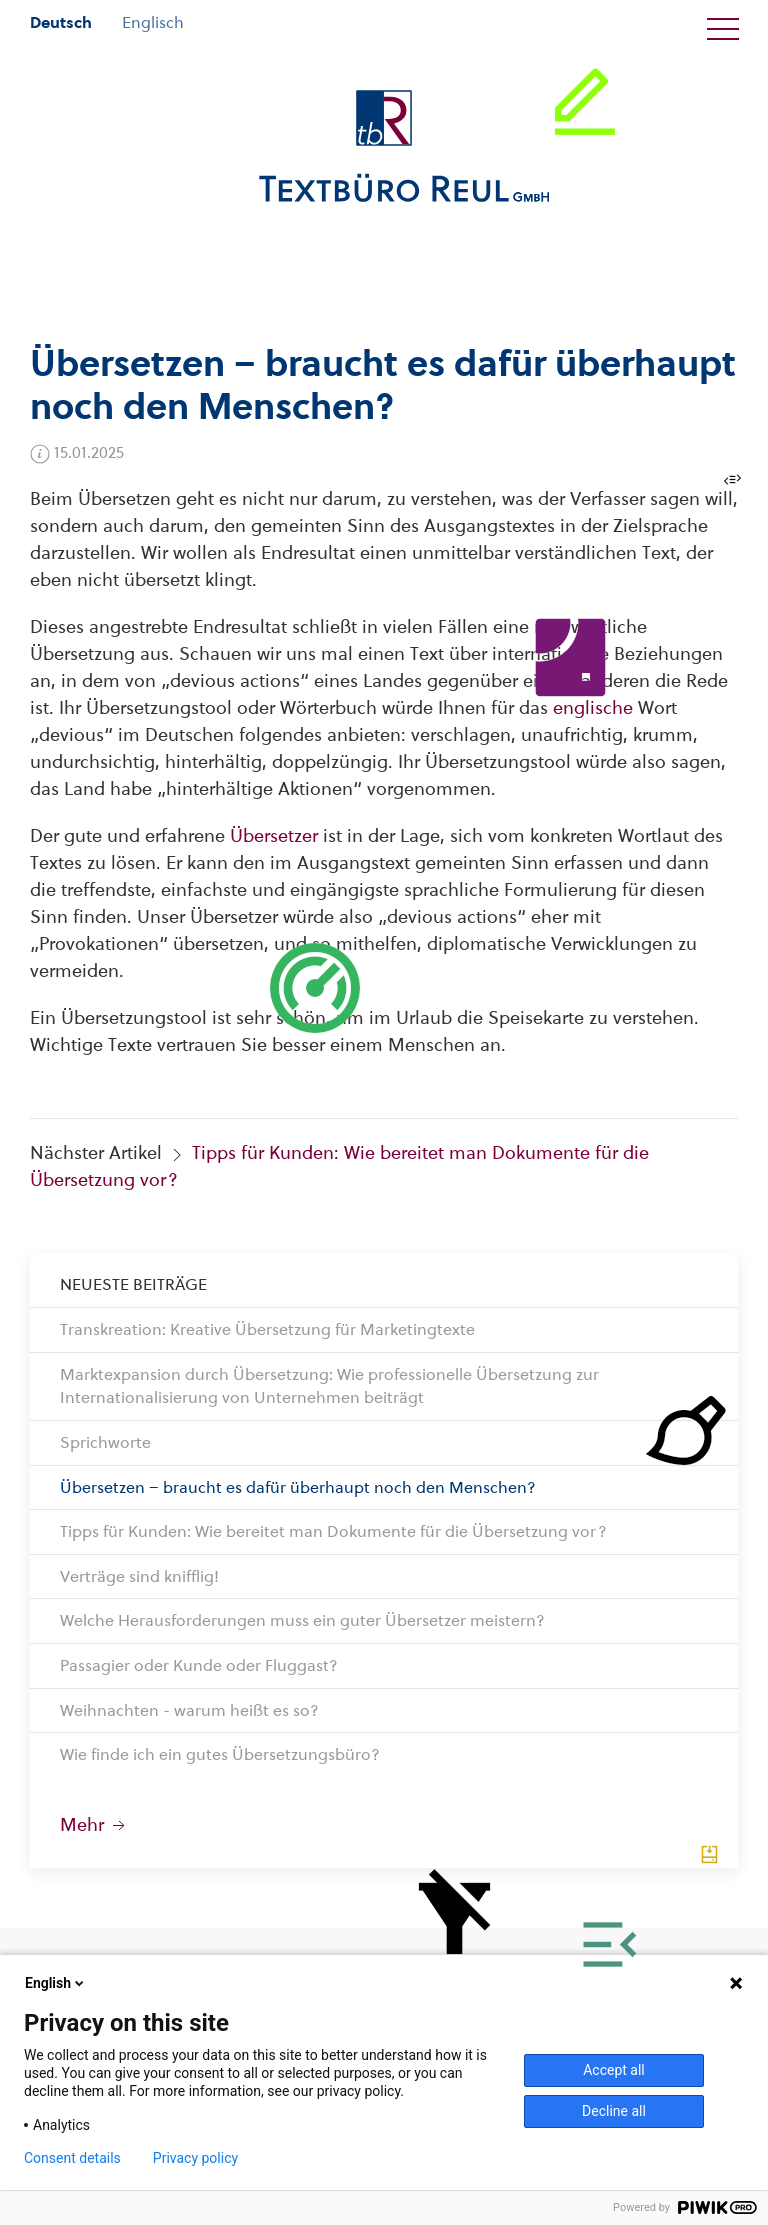  I want to click on access local storage or hard drive, so click(570, 657).